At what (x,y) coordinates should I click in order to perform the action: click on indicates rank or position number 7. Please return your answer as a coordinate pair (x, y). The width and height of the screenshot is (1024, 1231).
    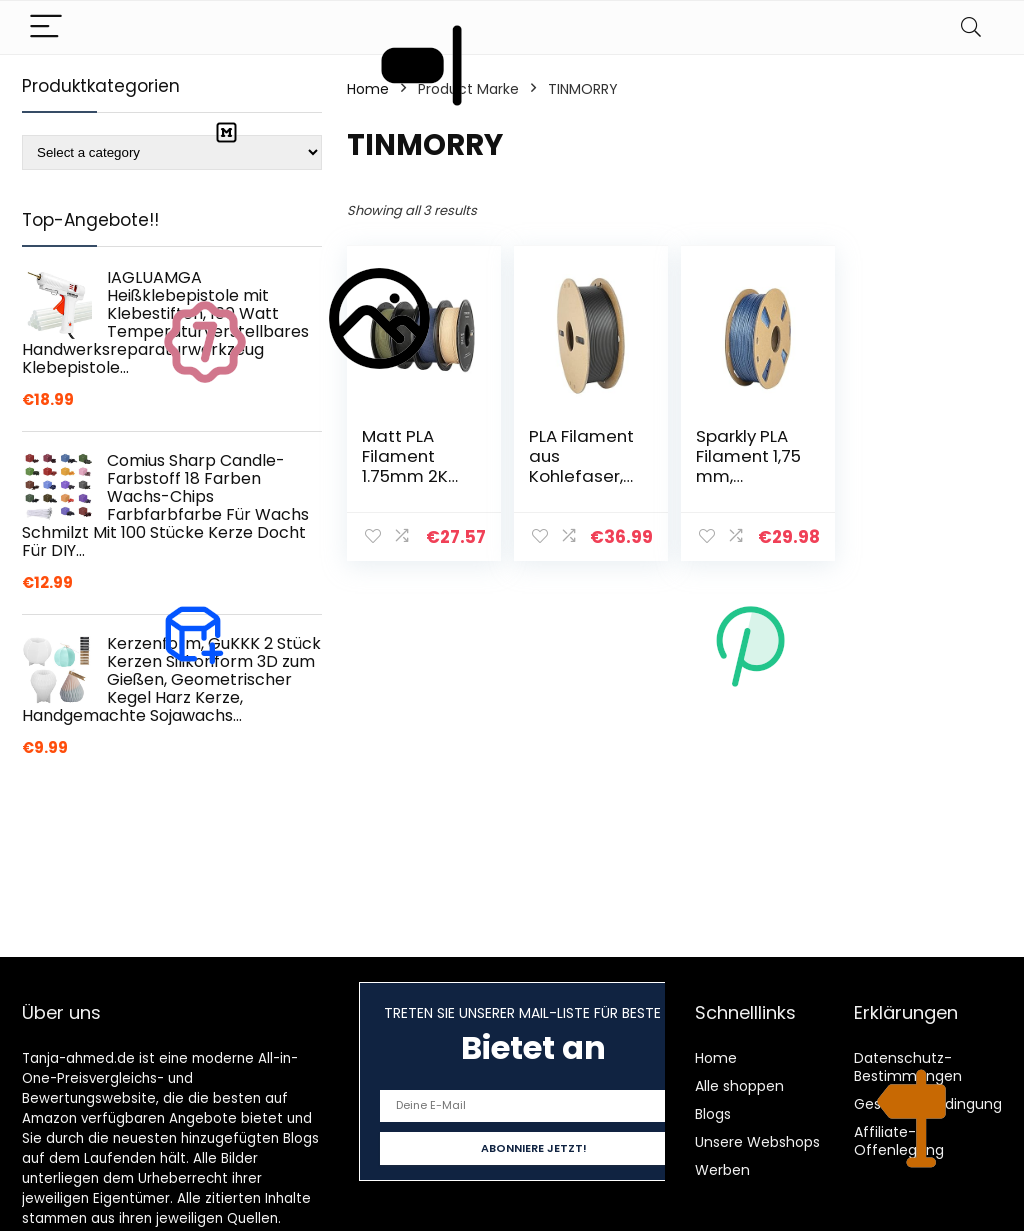
    Looking at the image, I should click on (205, 342).